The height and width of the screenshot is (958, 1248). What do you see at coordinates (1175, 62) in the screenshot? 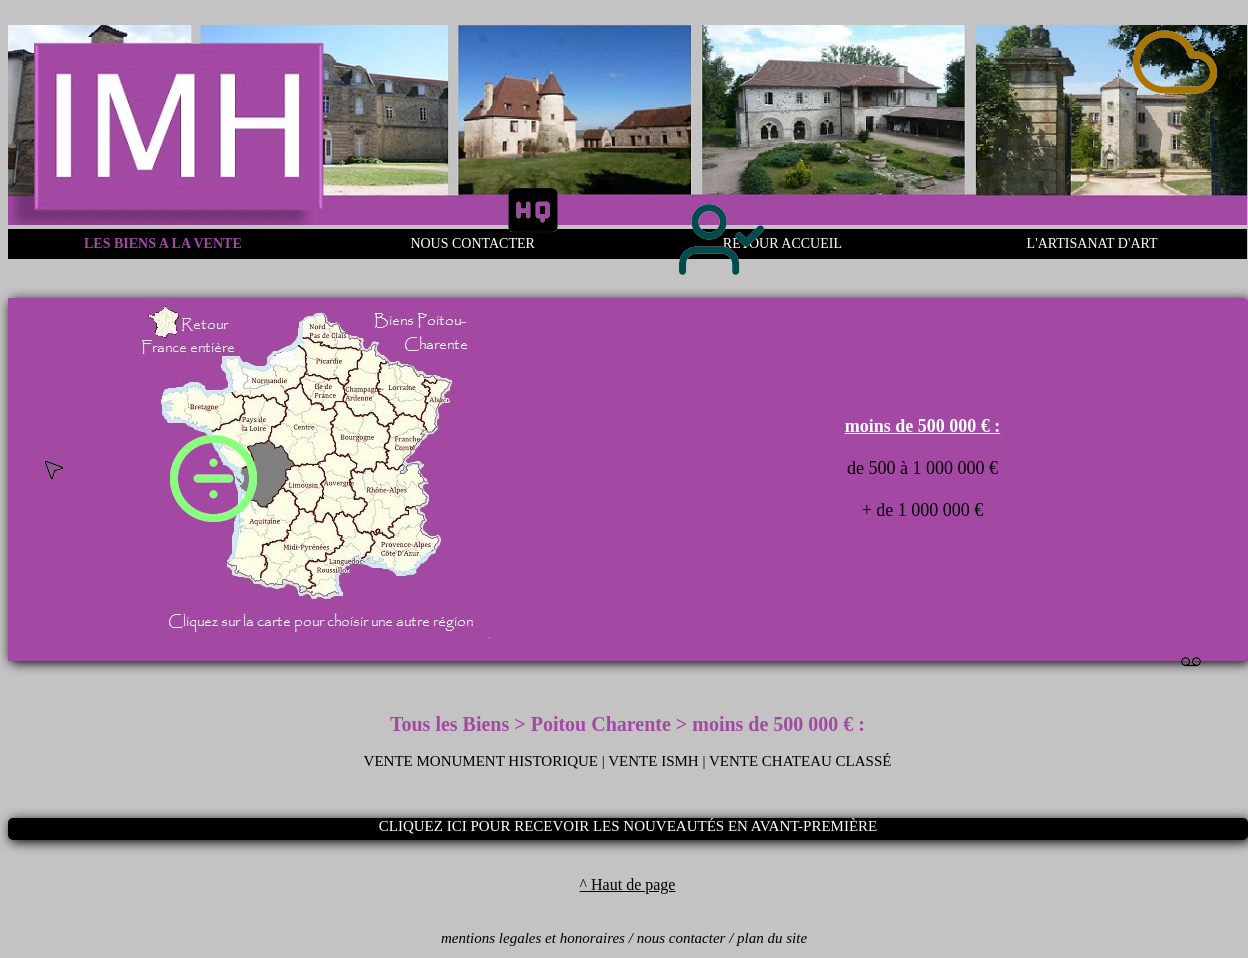
I see `access cloud storage` at bounding box center [1175, 62].